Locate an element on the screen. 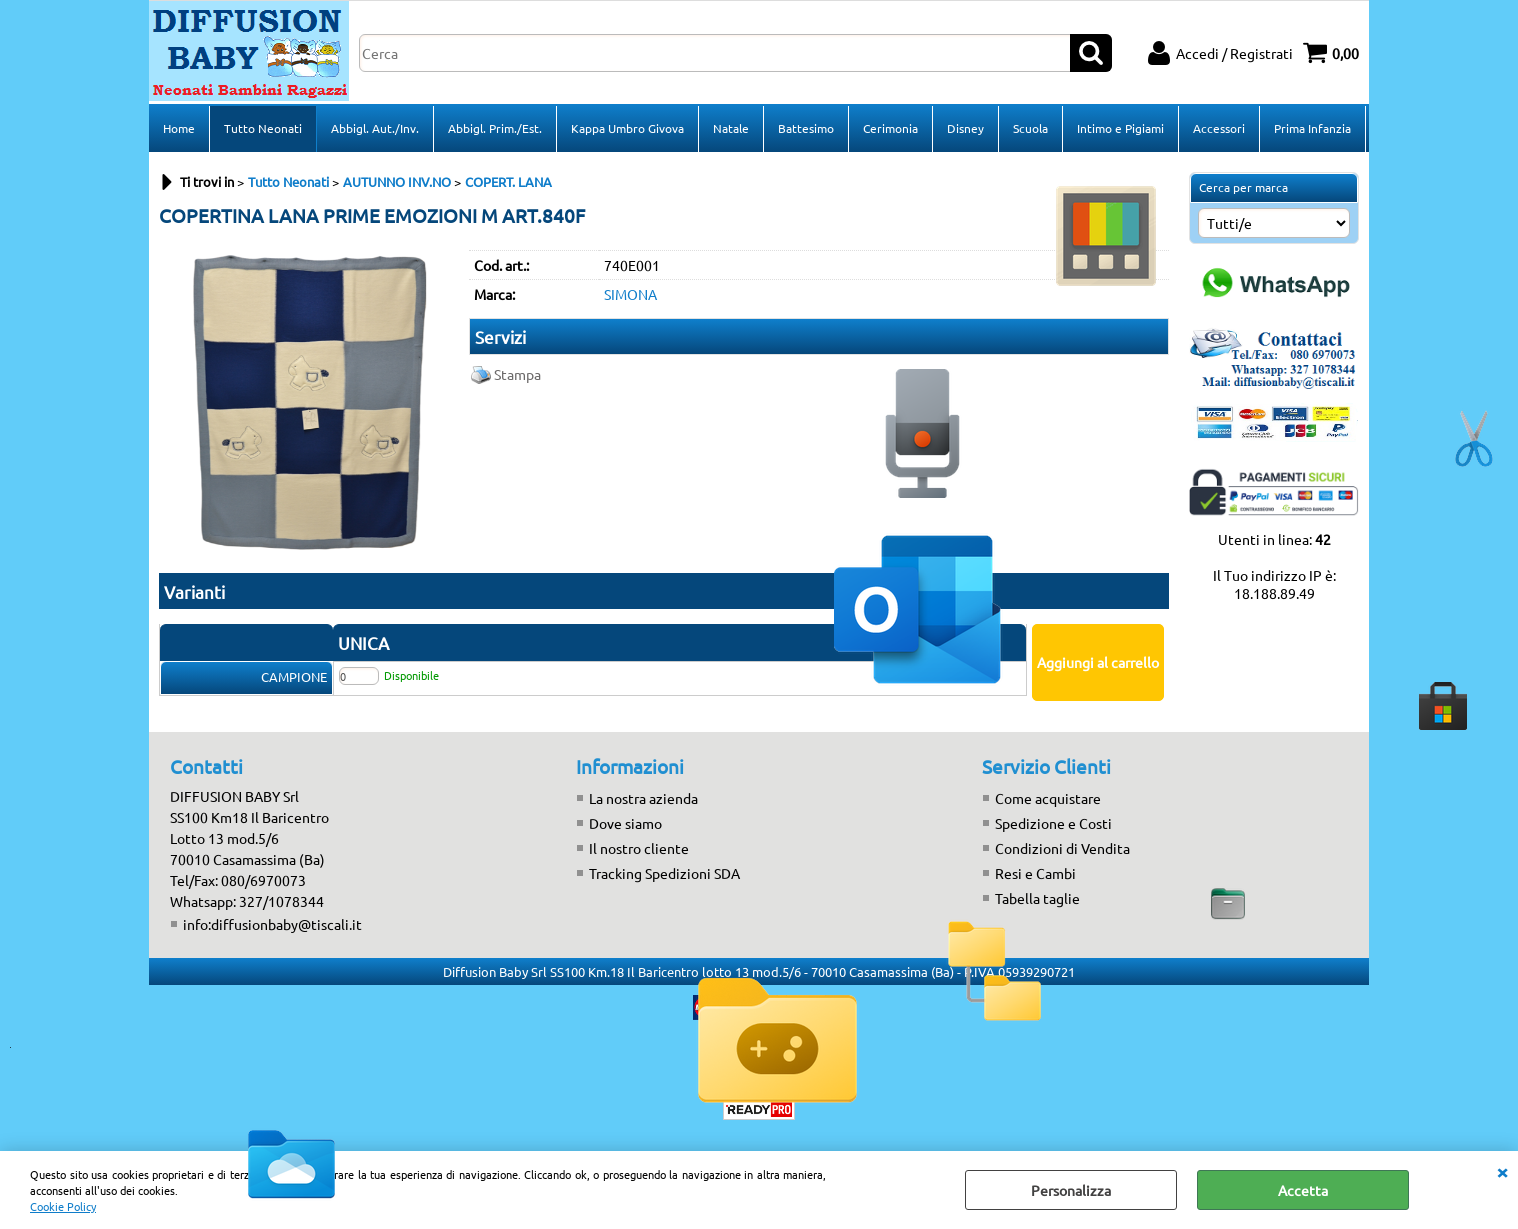 Image resolution: width=1518 pixels, height=1229 pixels. open OneDrive cloud storage folder is located at coordinates (291, 1166).